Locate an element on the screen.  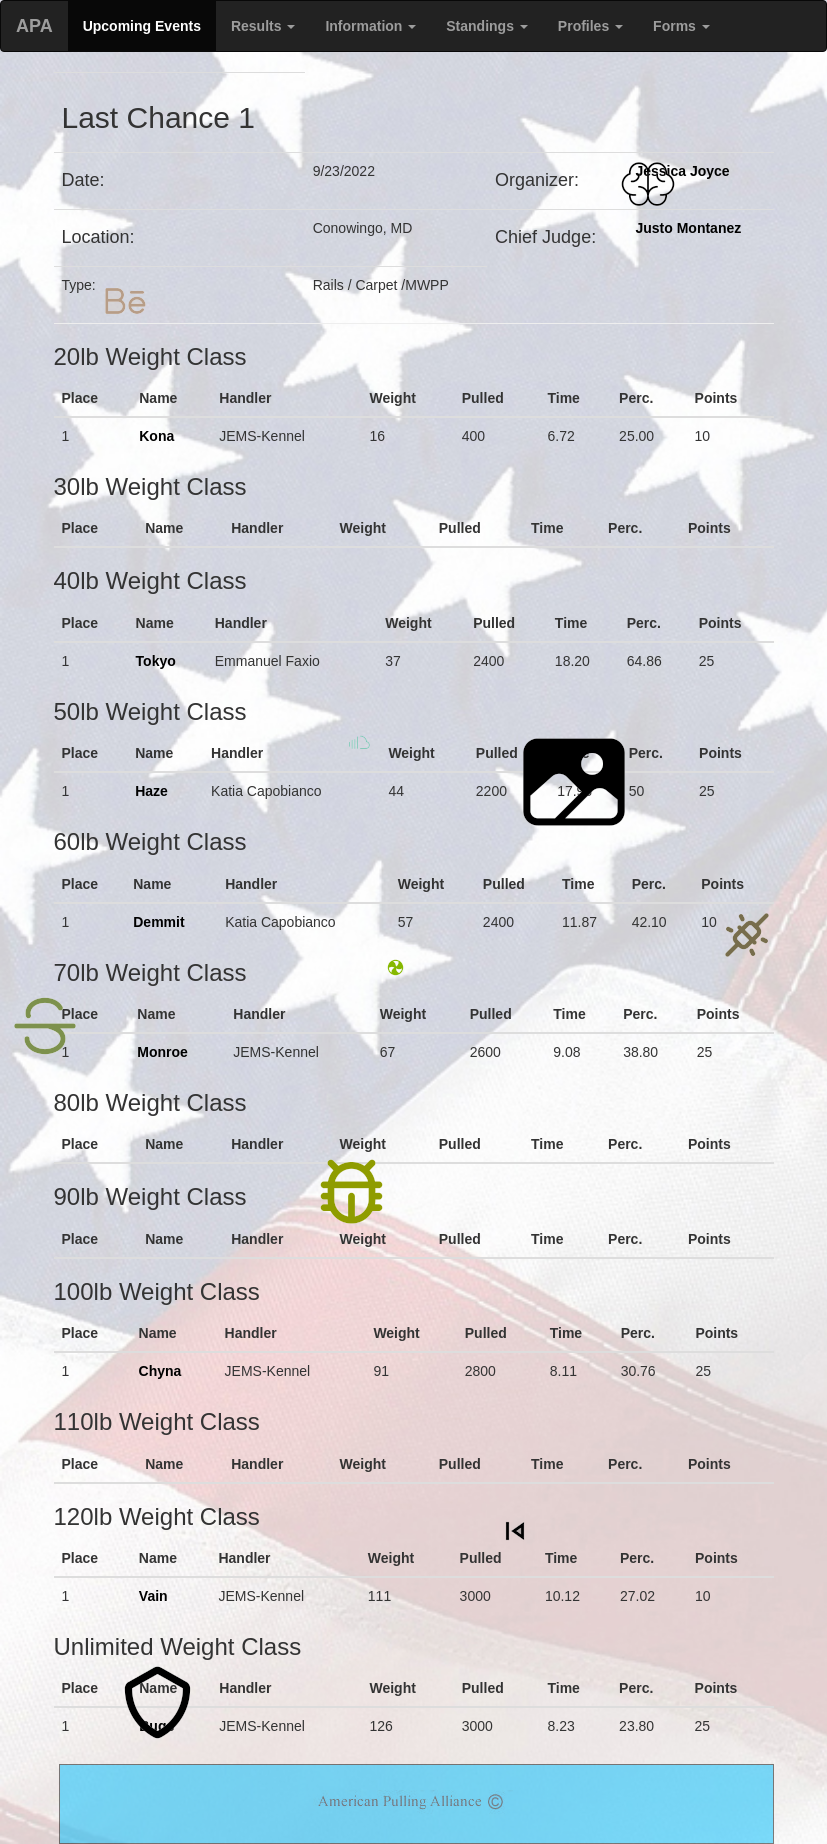
access security settings is located at coordinates (157, 1702).